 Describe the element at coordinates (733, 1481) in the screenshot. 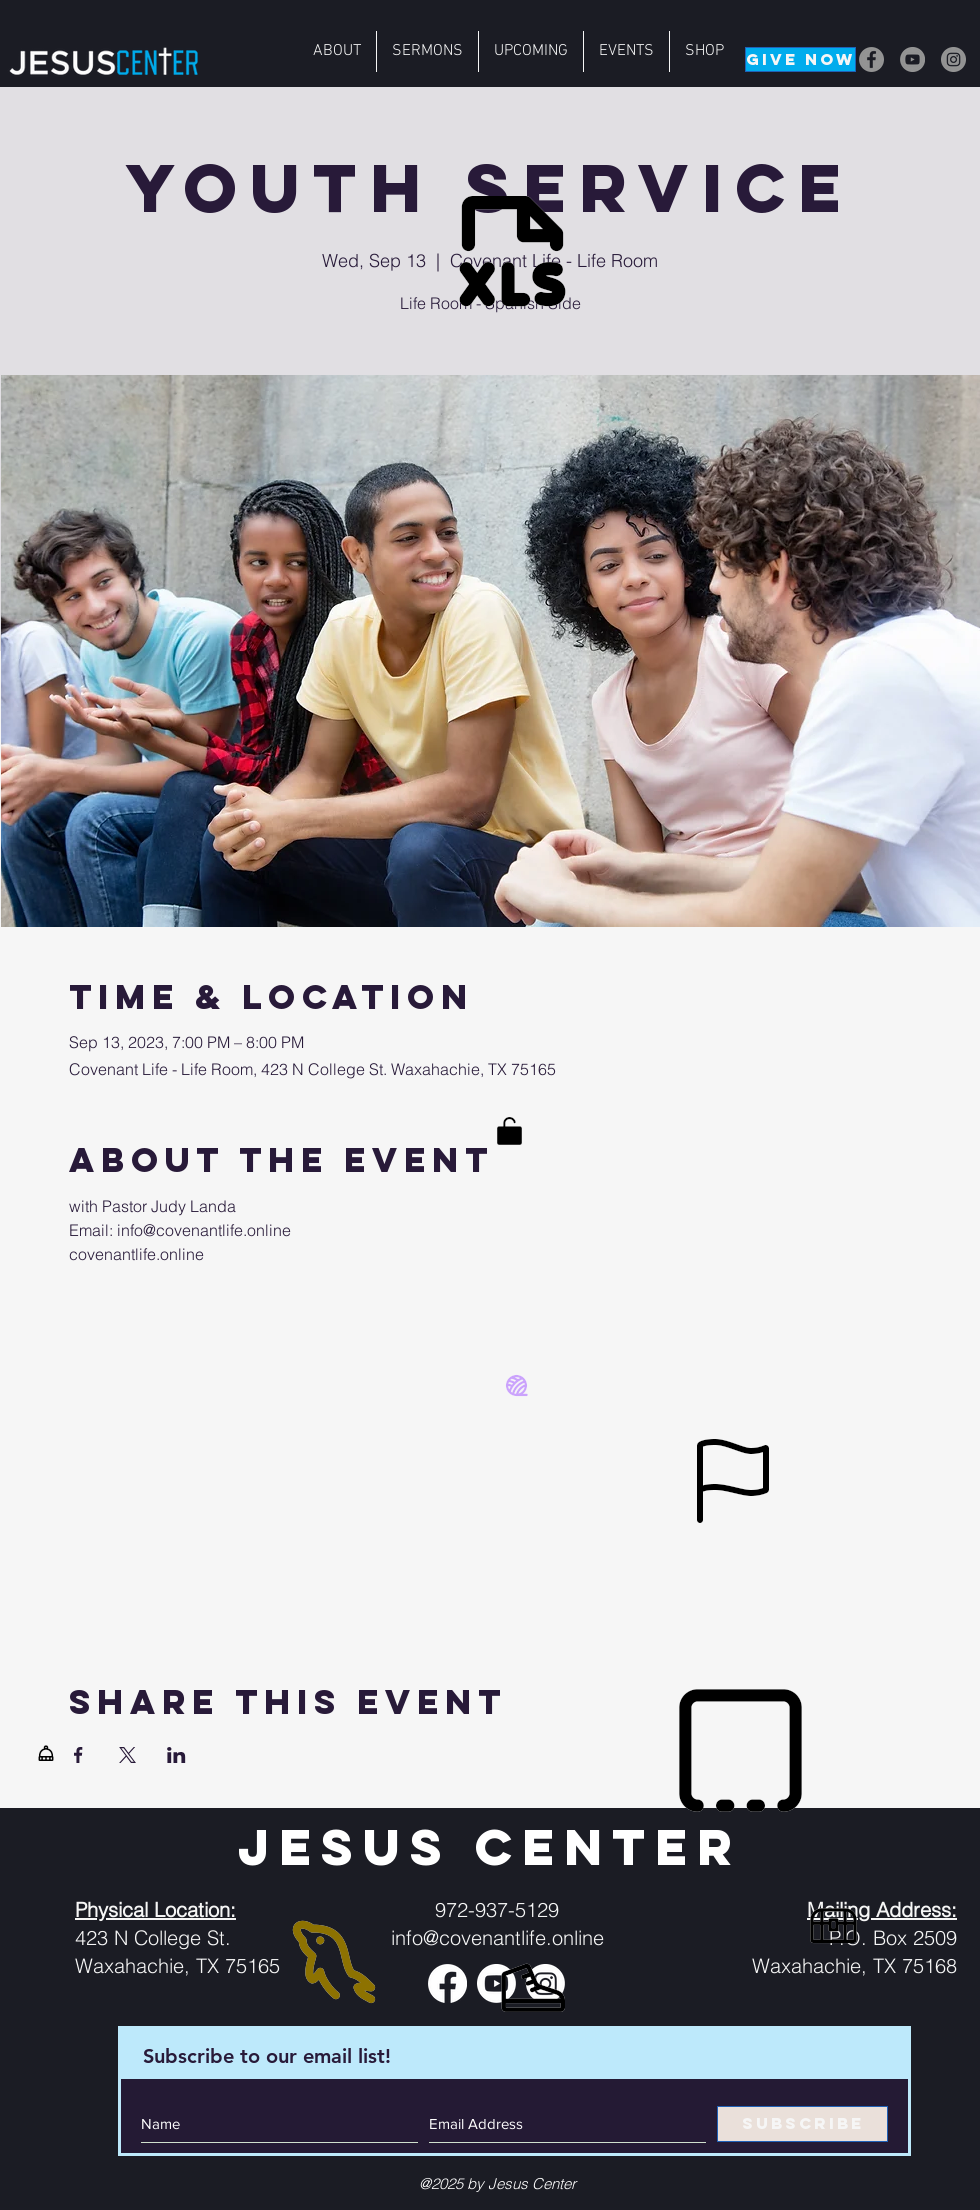

I see `flag or mark an item for follow-up` at that location.